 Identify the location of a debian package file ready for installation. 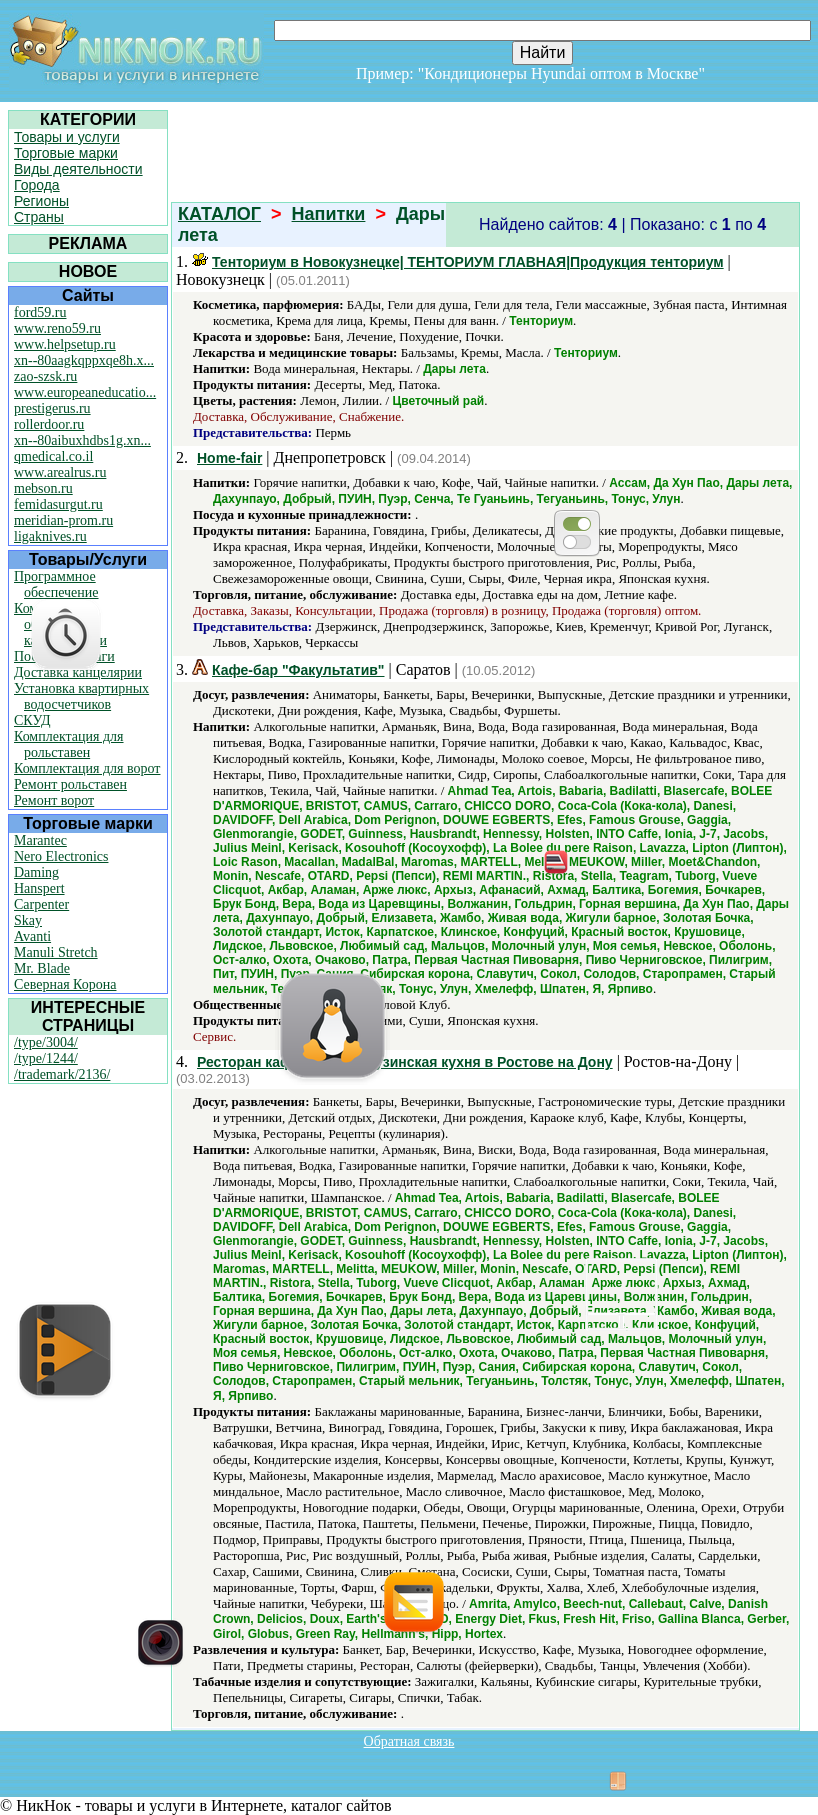
(618, 1781).